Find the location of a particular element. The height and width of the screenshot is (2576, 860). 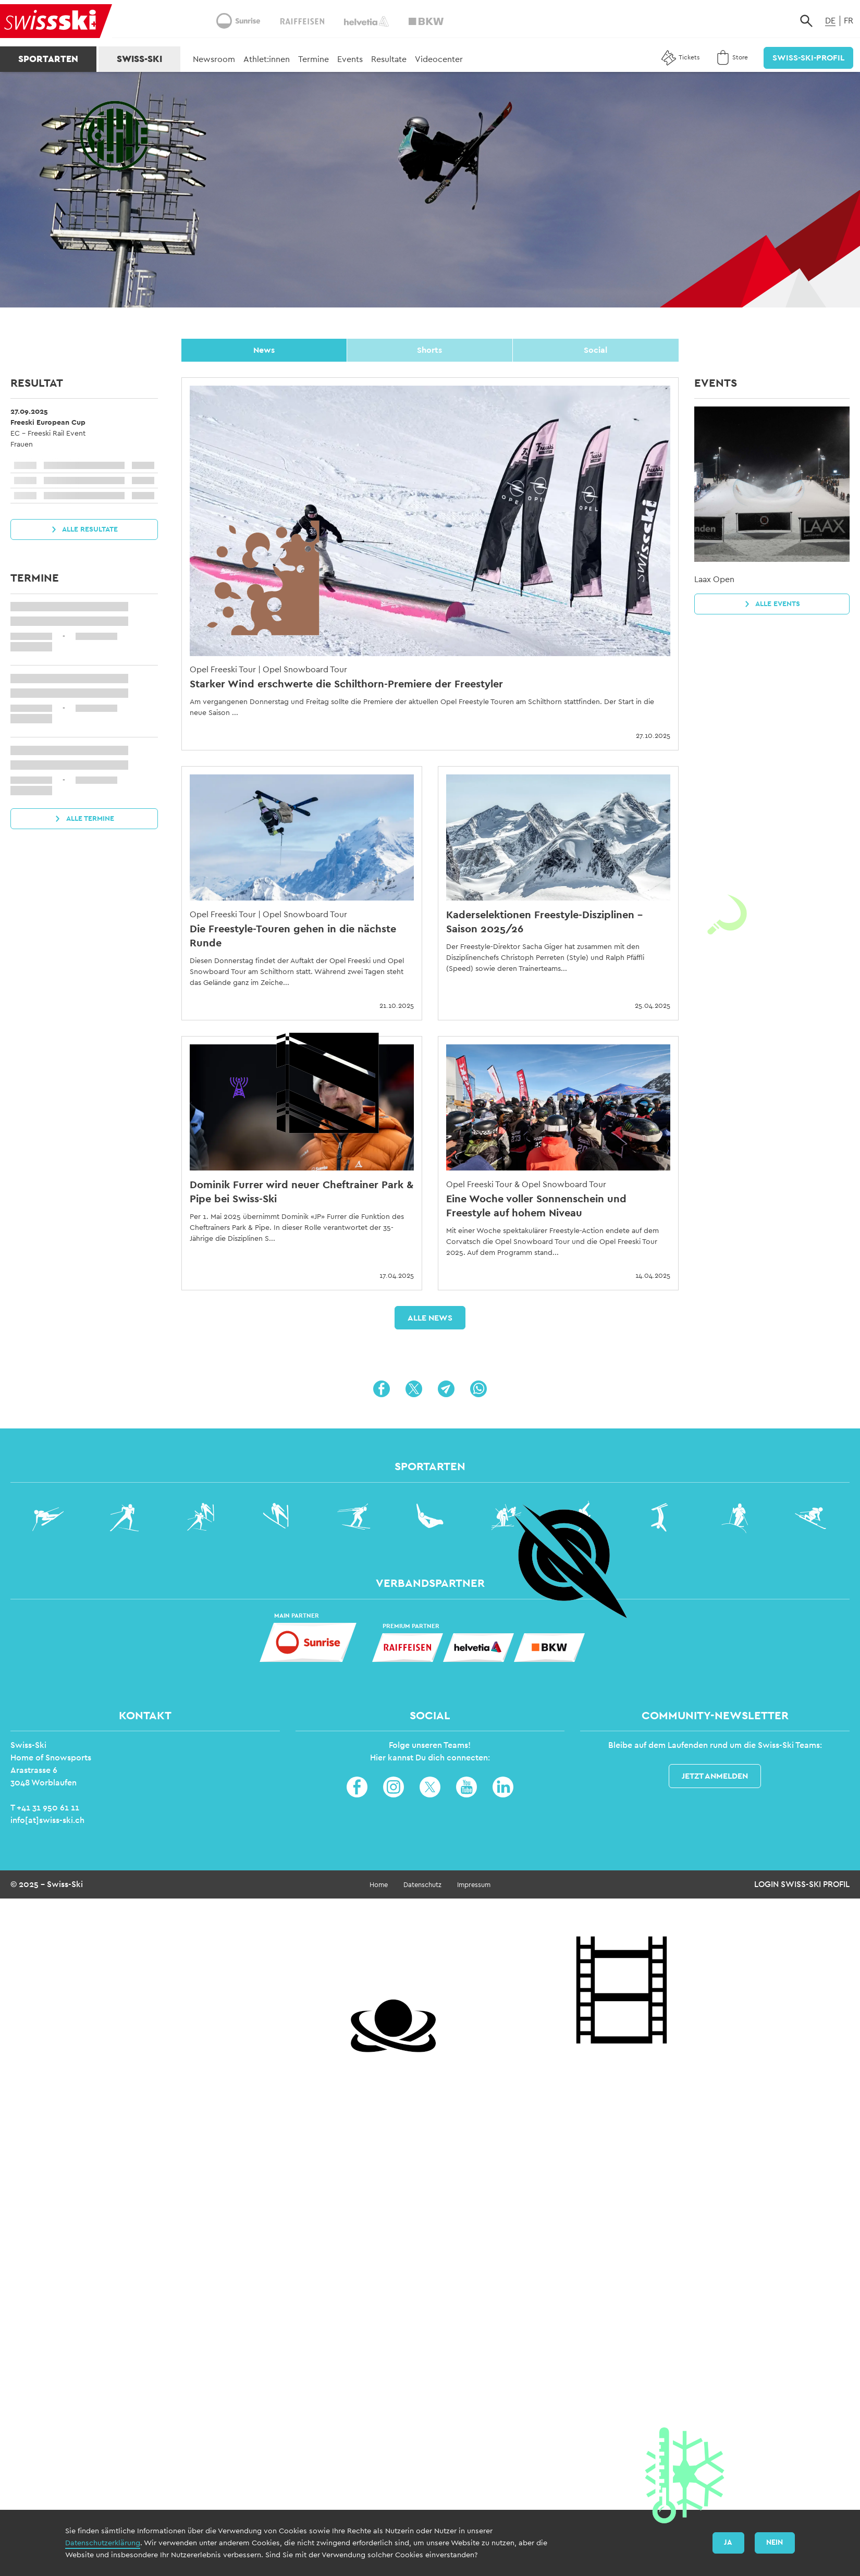

represents a planet or celestial body in a space game is located at coordinates (394, 2028).